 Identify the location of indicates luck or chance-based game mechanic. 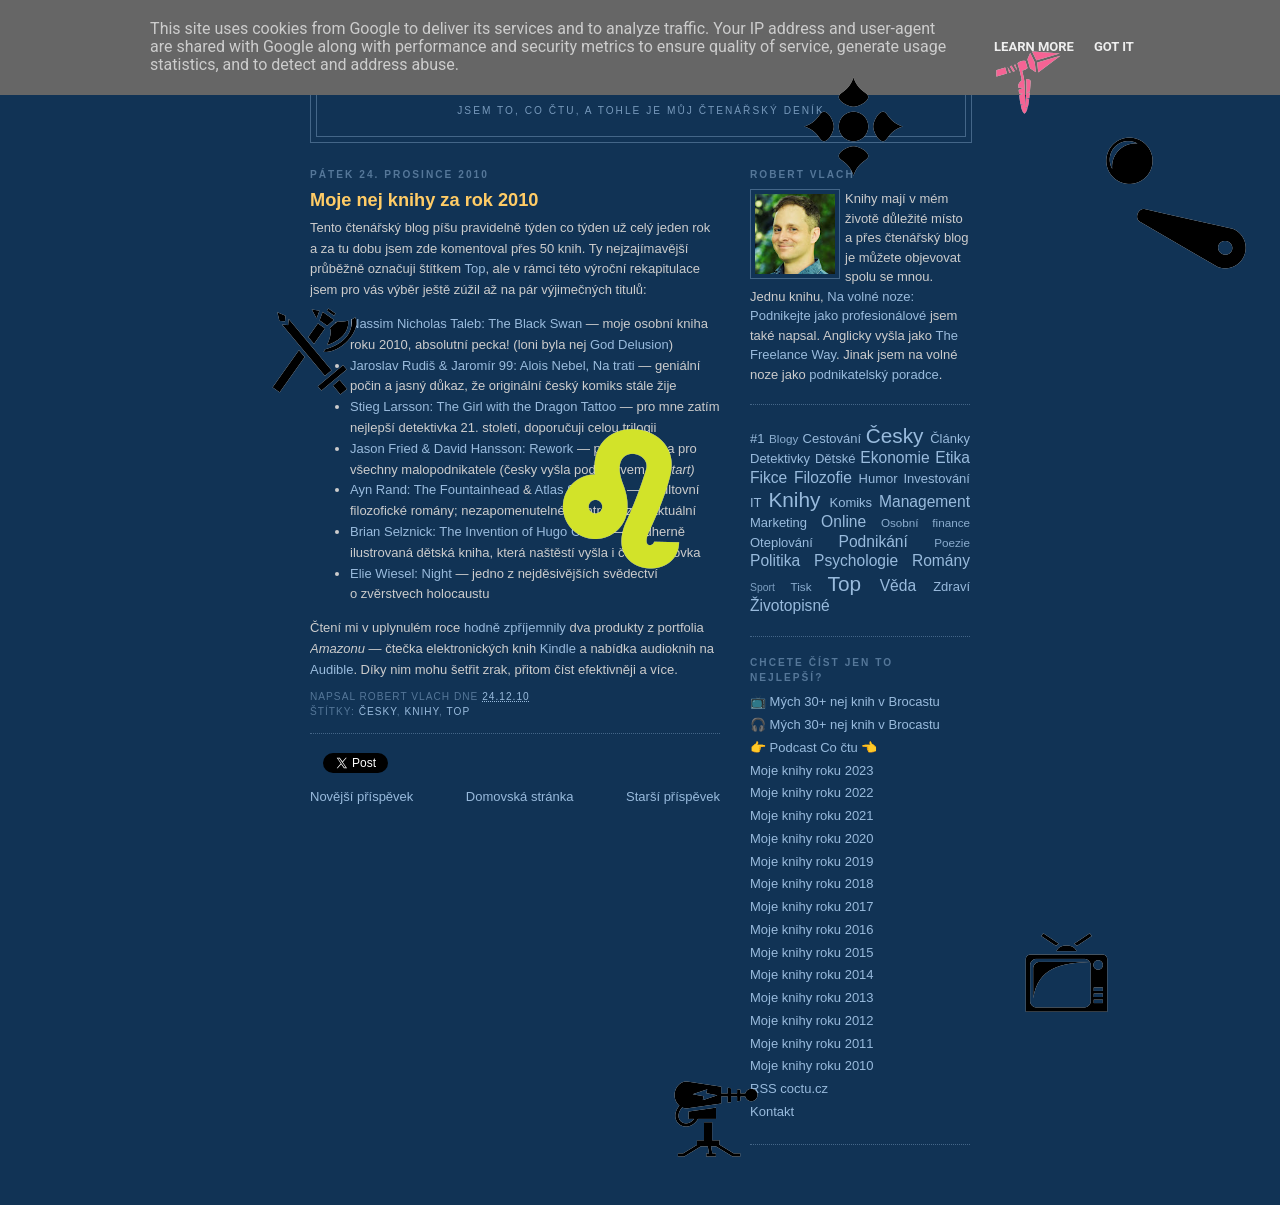
(853, 126).